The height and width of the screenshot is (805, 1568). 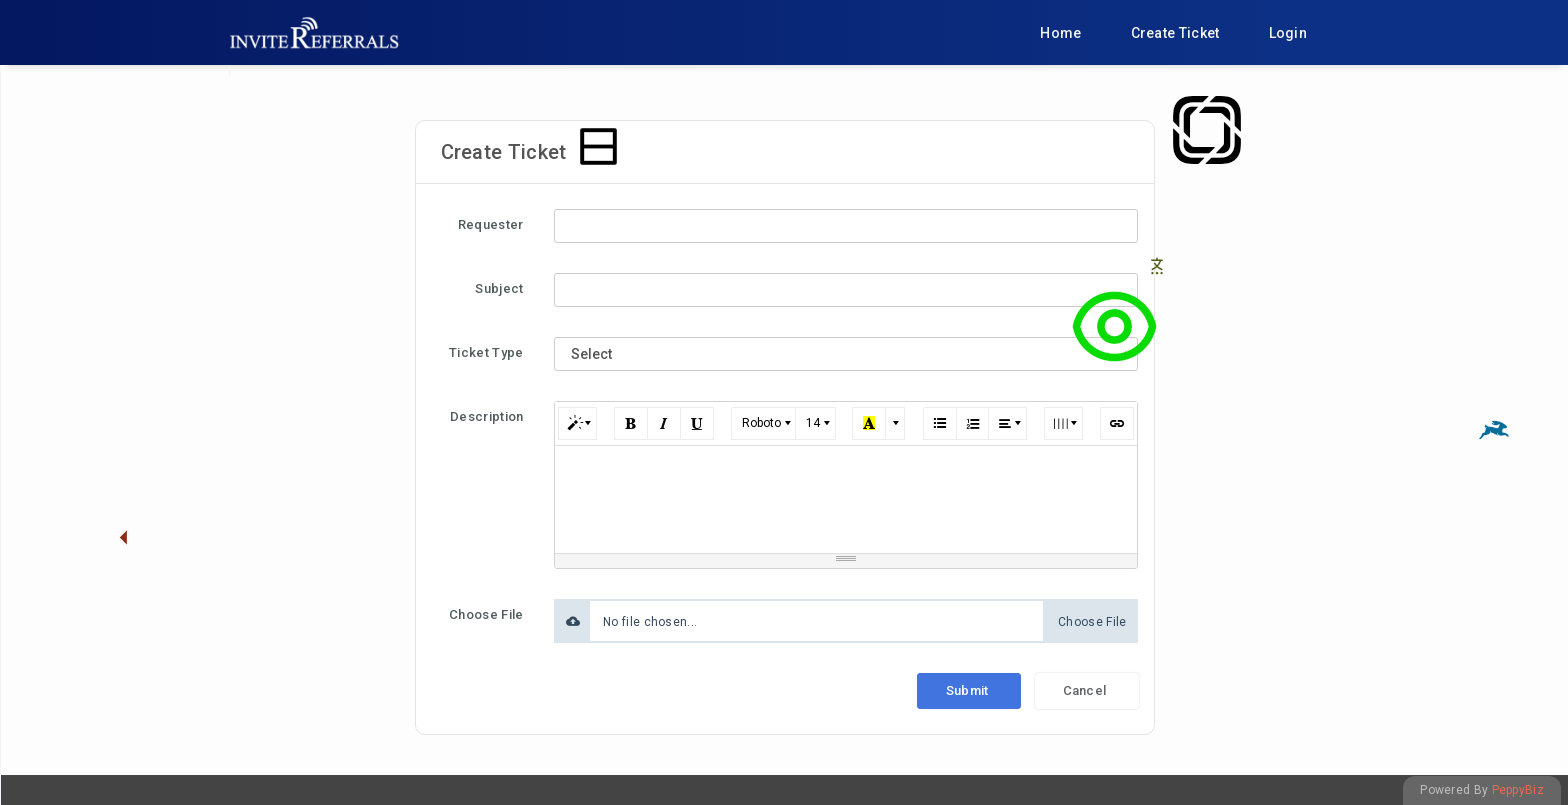 I want to click on view or preview content, so click(x=1114, y=326).